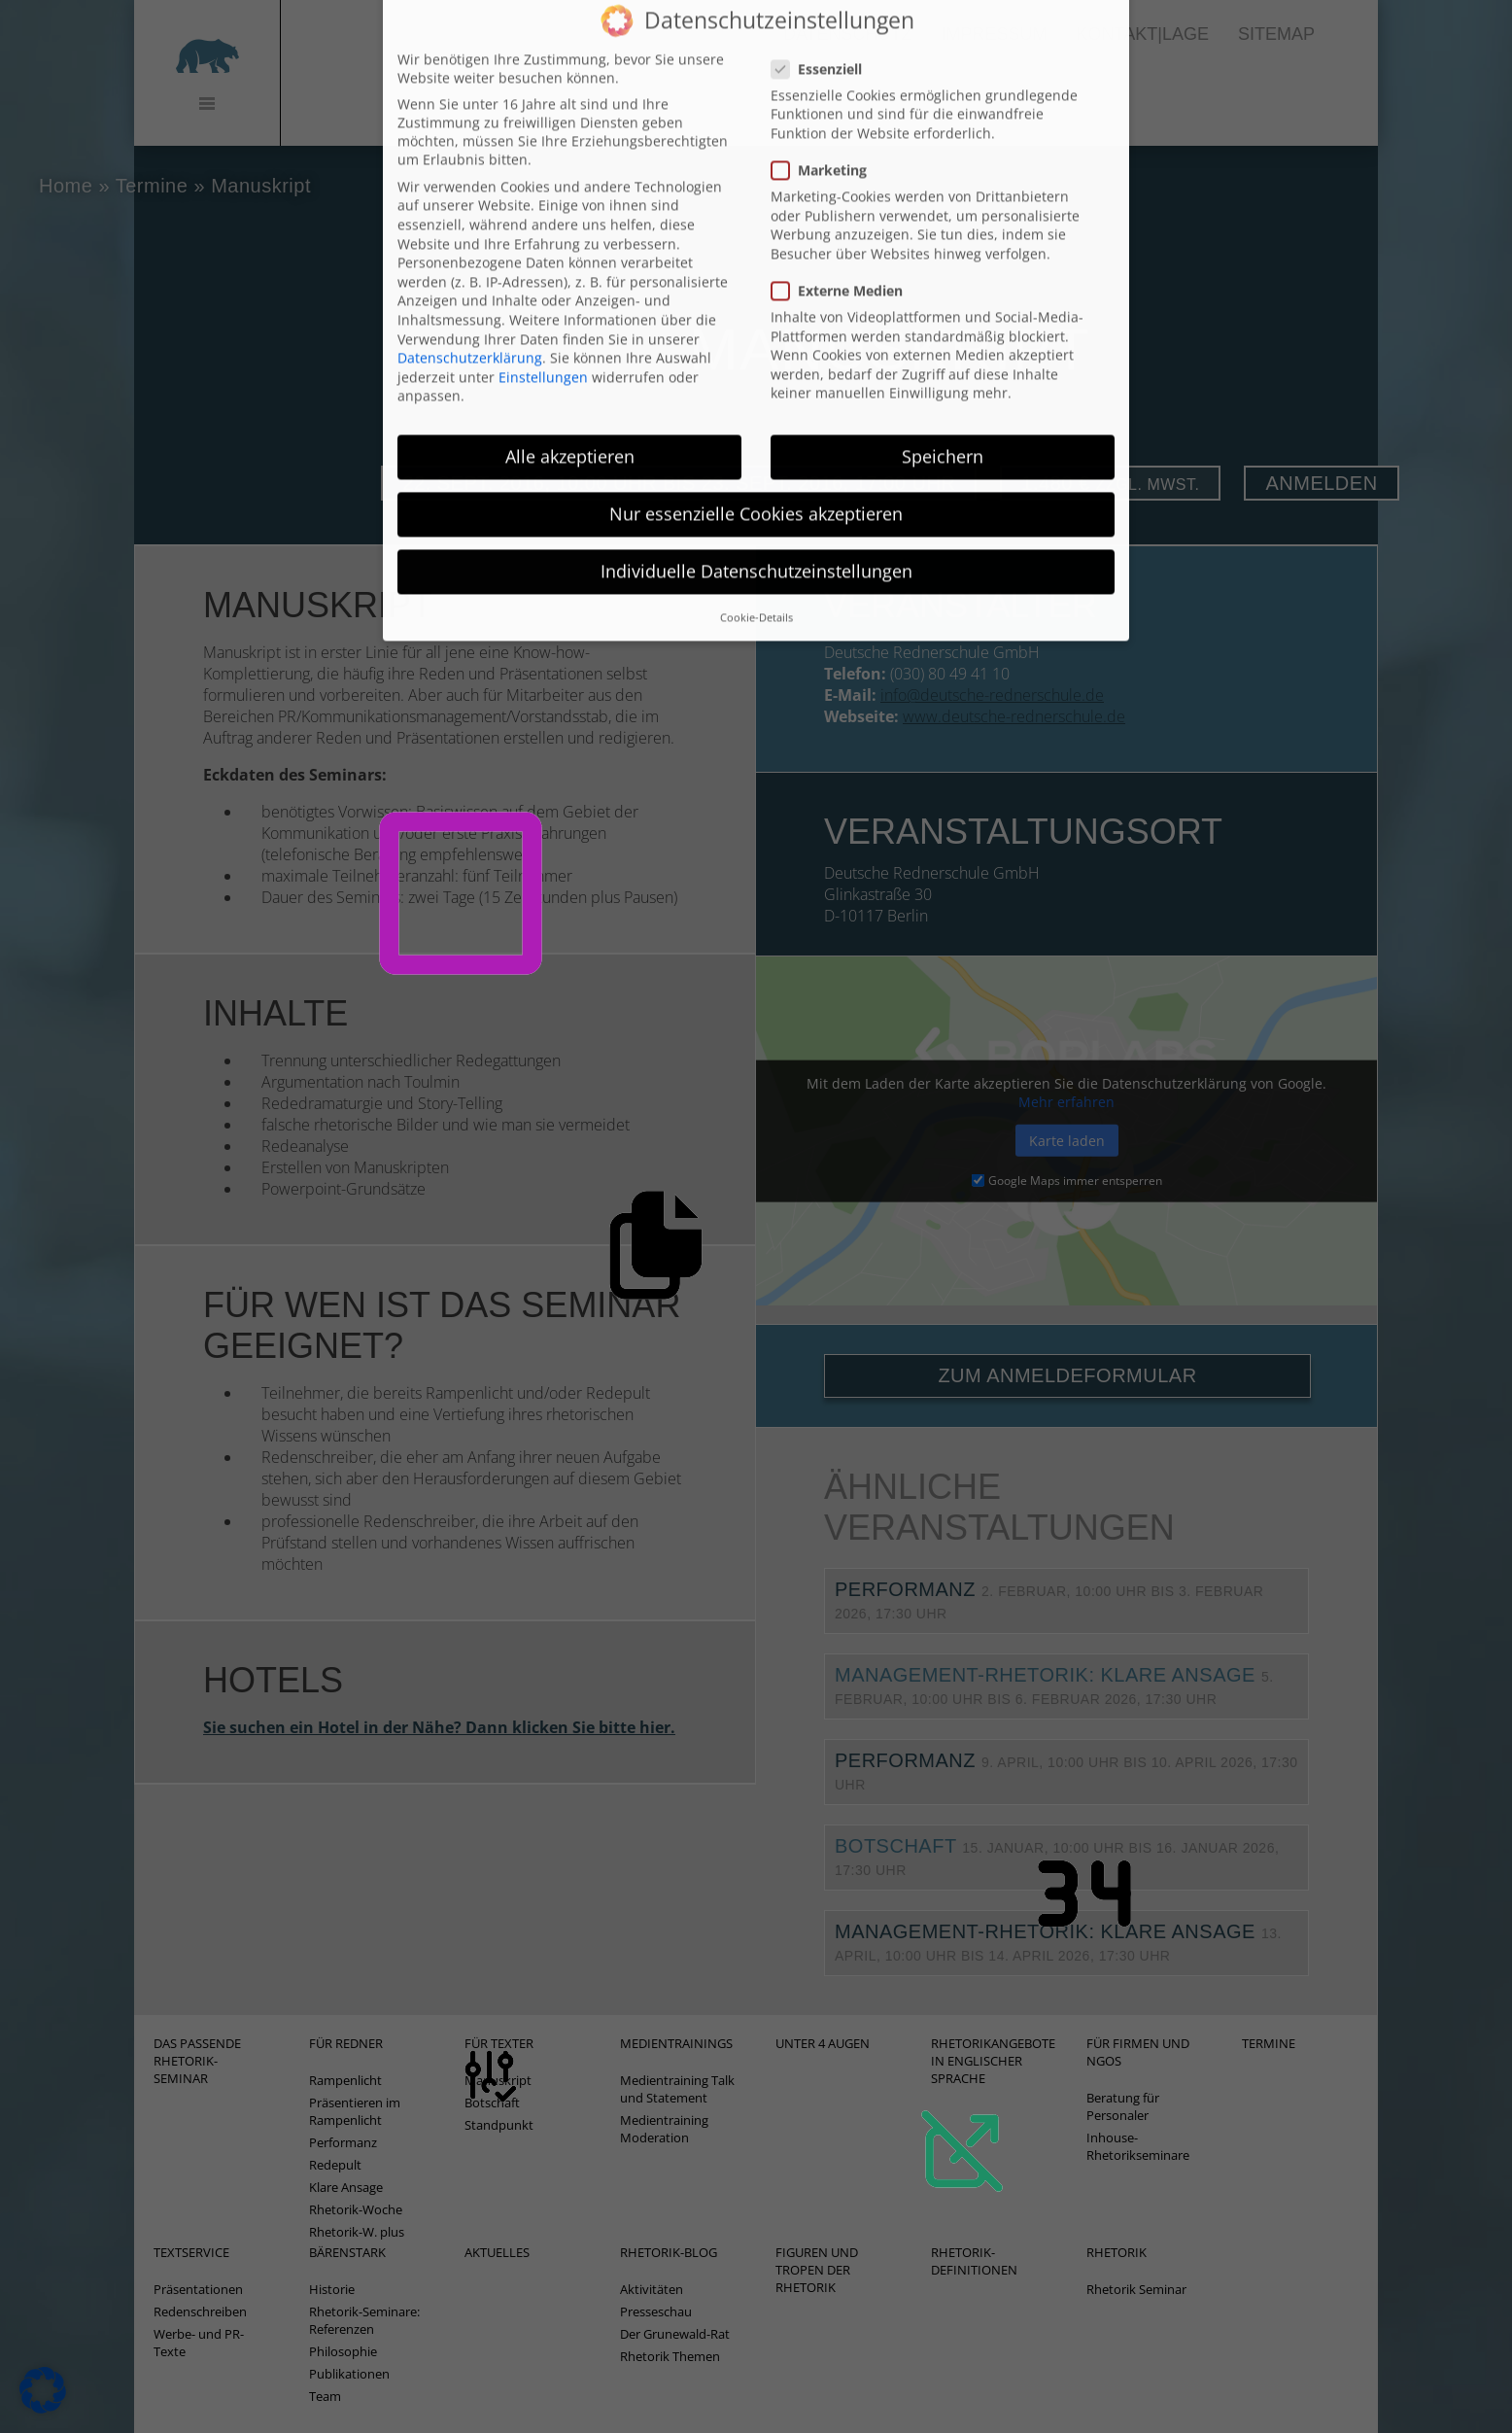 The image size is (1512, 2433). What do you see at coordinates (653, 1245) in the screenshot?
I see `access your files and documents` at bounding box center [653, 1245].